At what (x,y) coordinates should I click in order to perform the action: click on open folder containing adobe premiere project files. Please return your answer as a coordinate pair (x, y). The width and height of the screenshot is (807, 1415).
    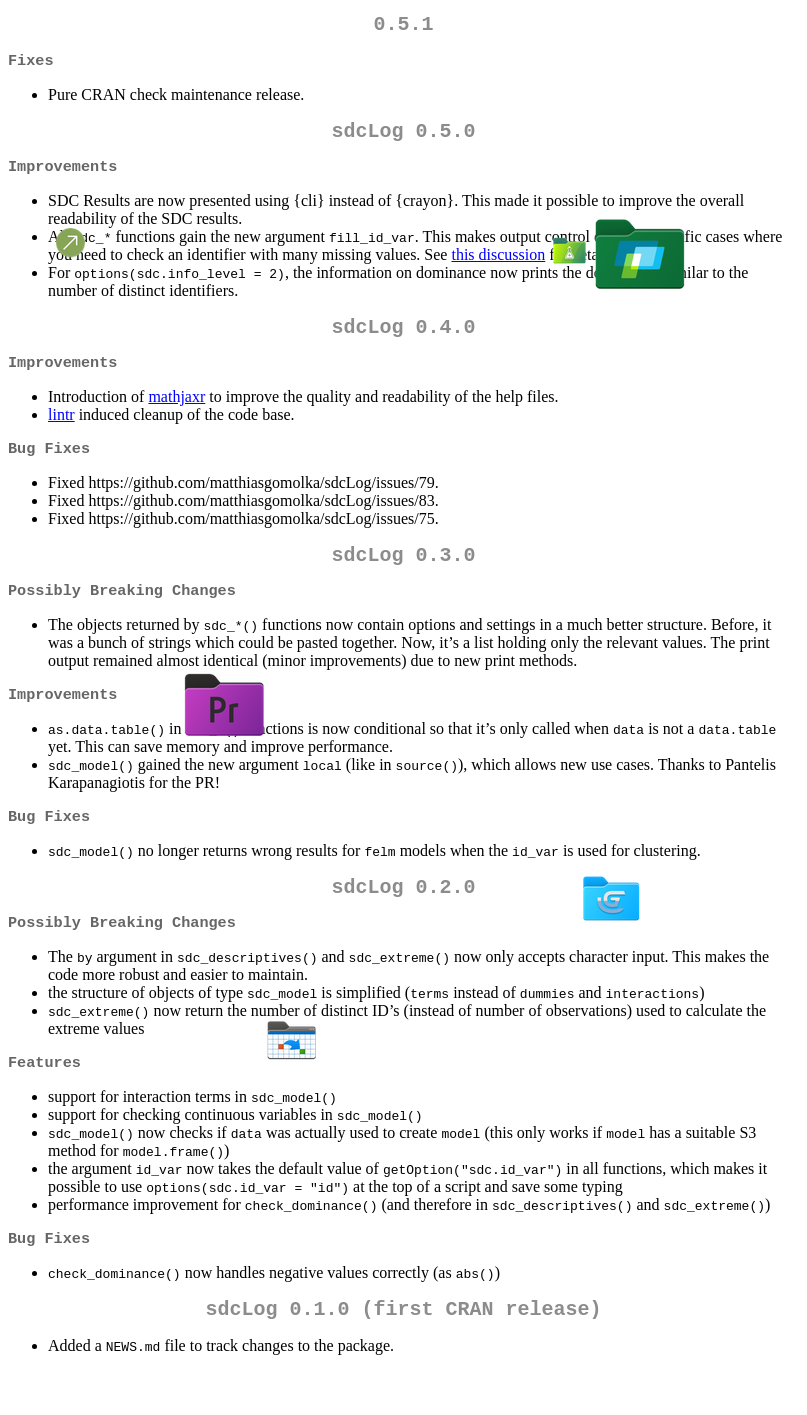
    Looking at the image, I should click on (224, 707).